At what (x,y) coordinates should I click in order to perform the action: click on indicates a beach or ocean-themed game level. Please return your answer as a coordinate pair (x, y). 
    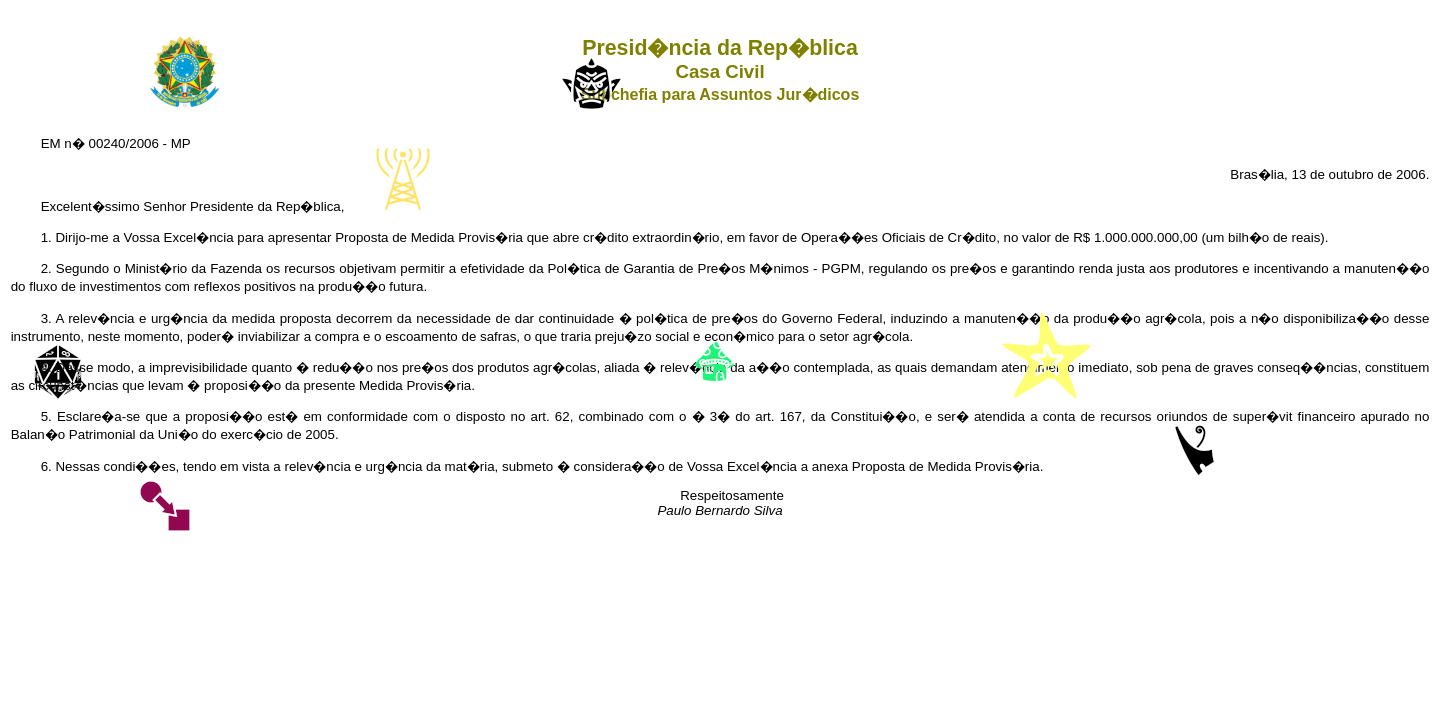
    Looking at the image, I should click on (1046, 355).